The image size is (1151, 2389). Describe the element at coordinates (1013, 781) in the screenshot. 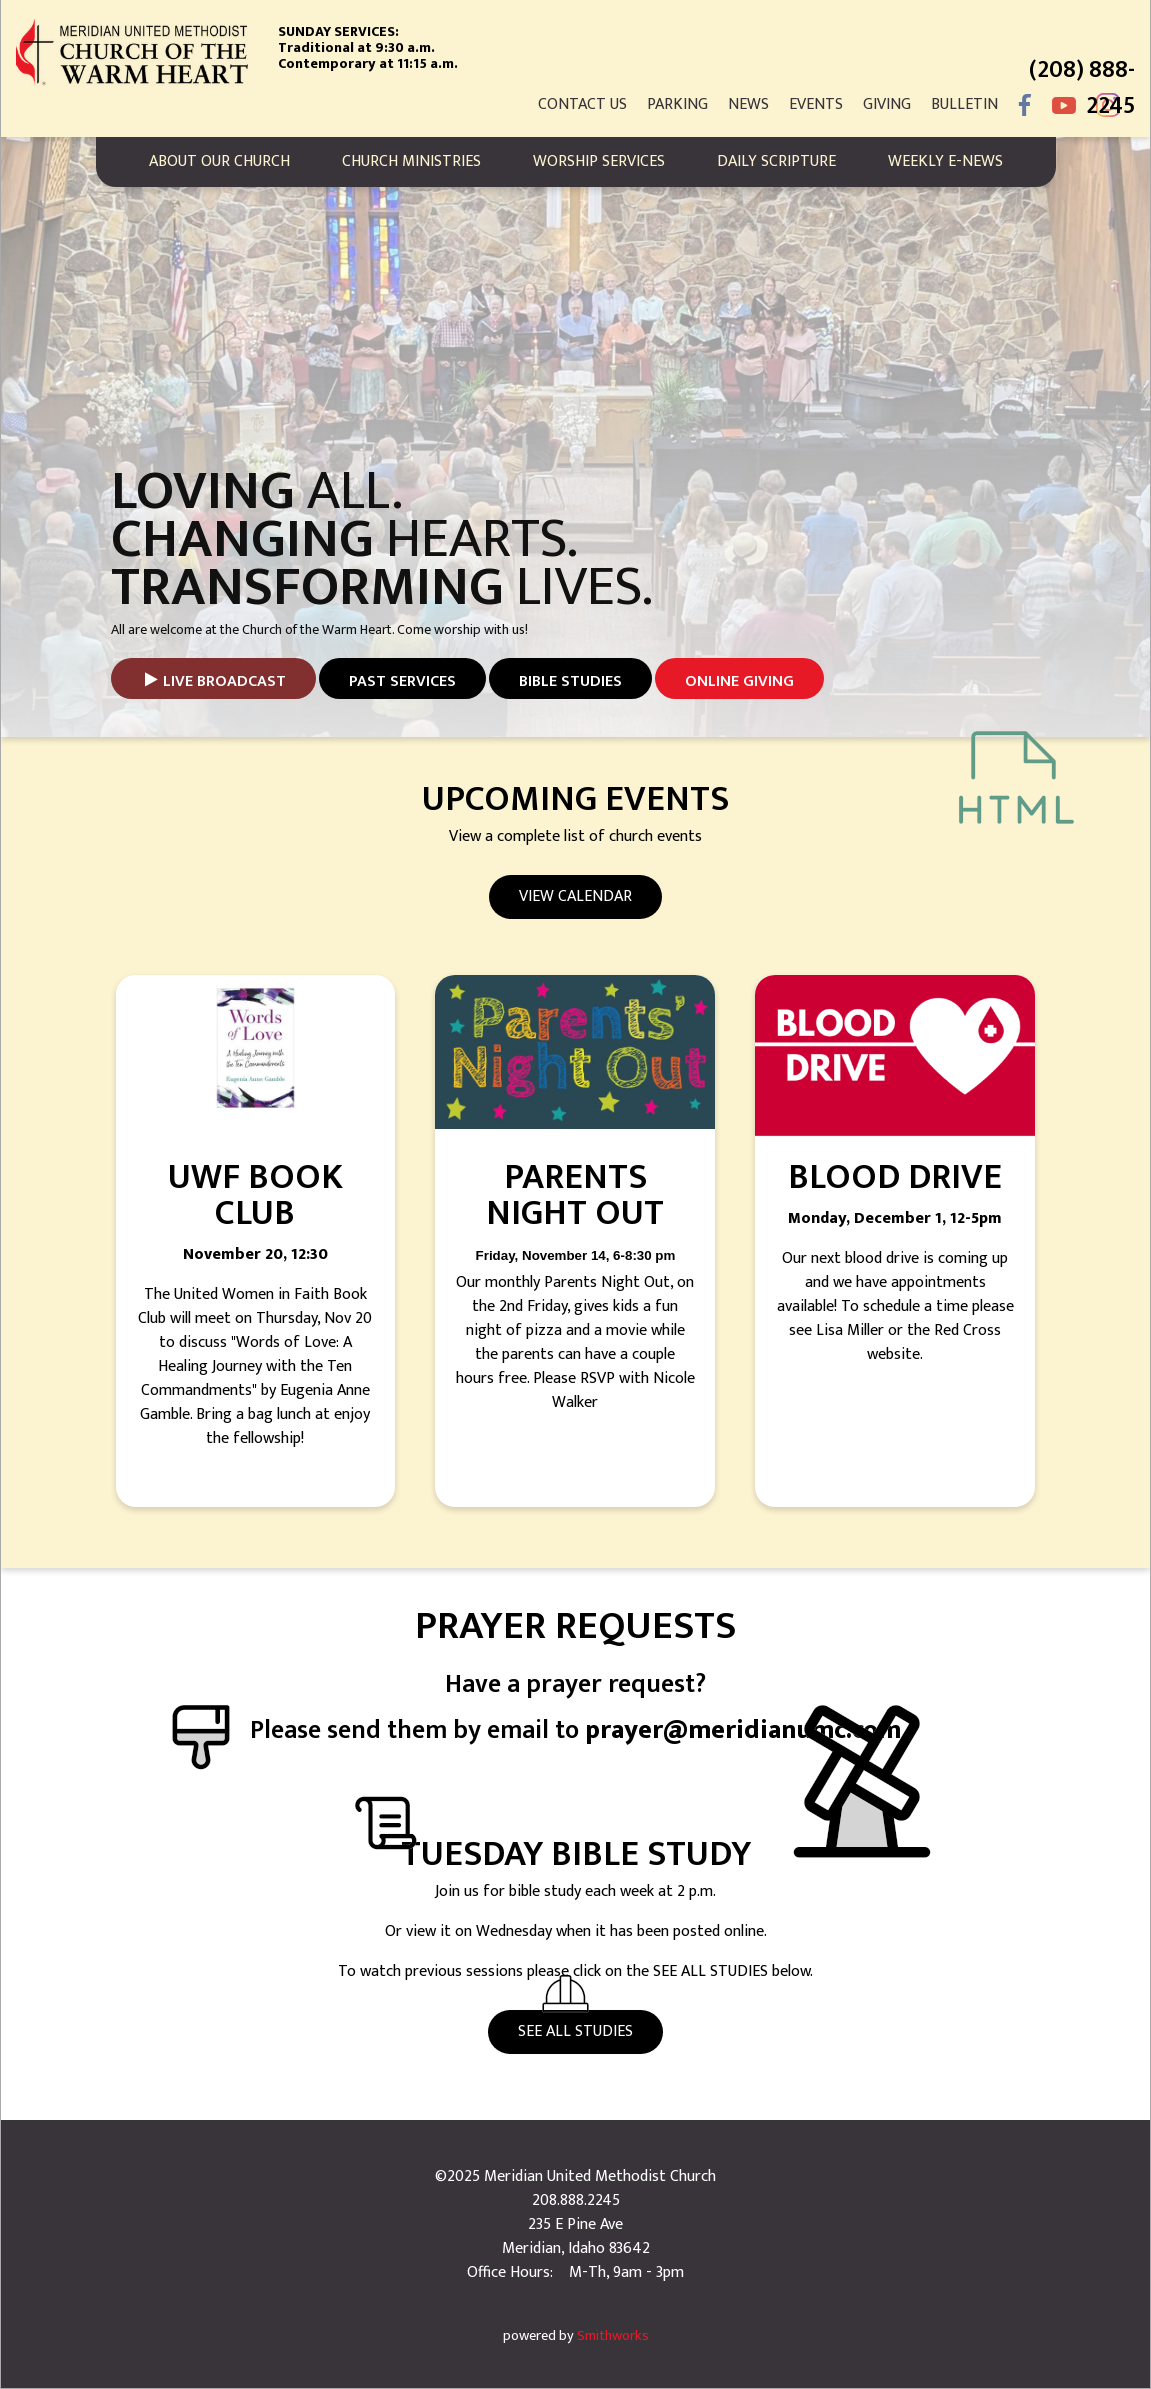

I see `view or open an HTML file` at that location.